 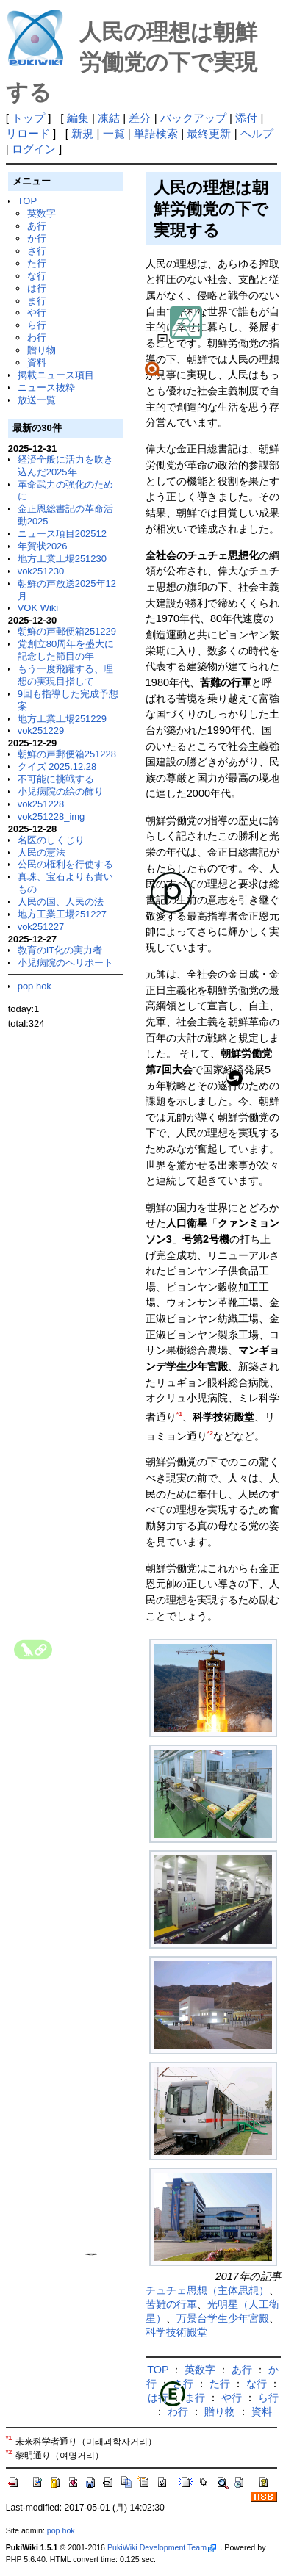 What do you see at coordinates (33, 1650) in the screenshot?
I see `langchain official logo` at bounding box center [33, 1650].